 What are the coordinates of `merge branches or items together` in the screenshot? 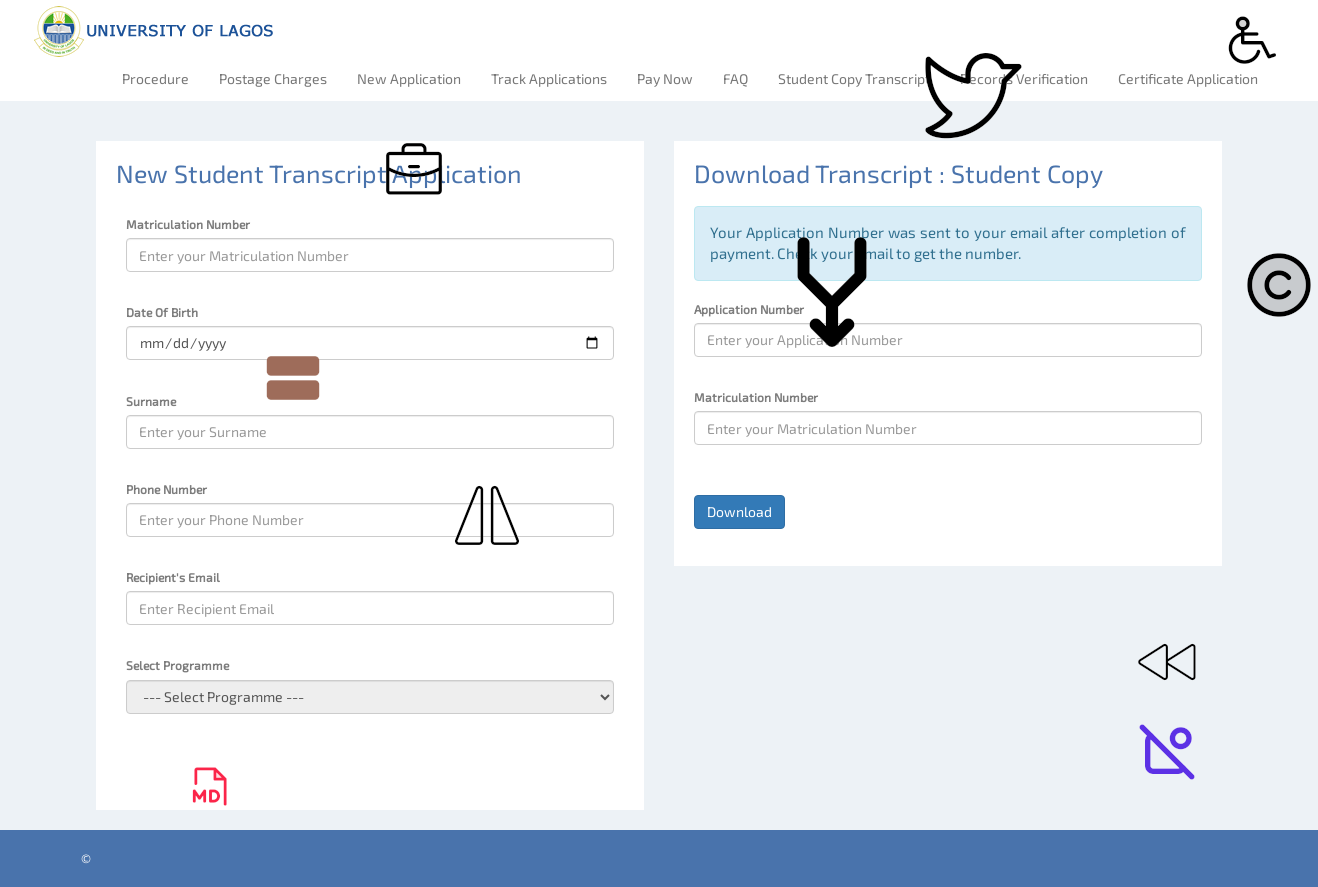 It's located at (832, 288).